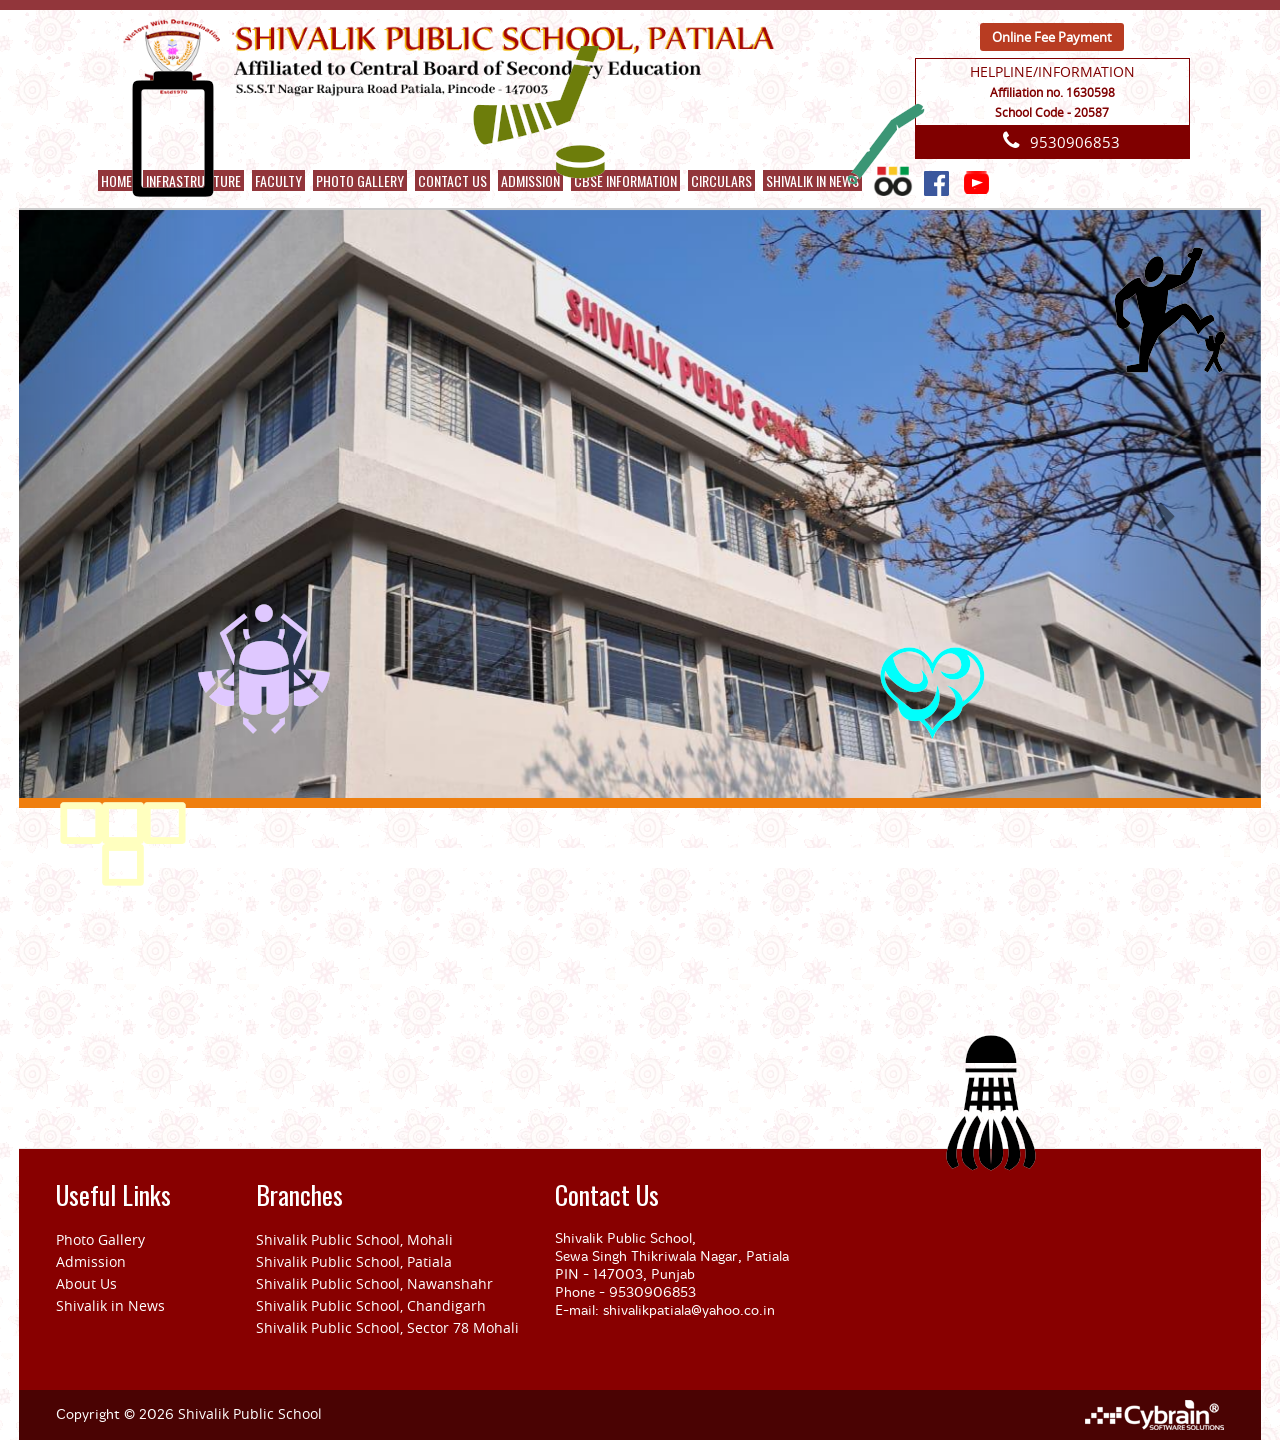  I want to click on select giant character class or race, so click(1170, 310).